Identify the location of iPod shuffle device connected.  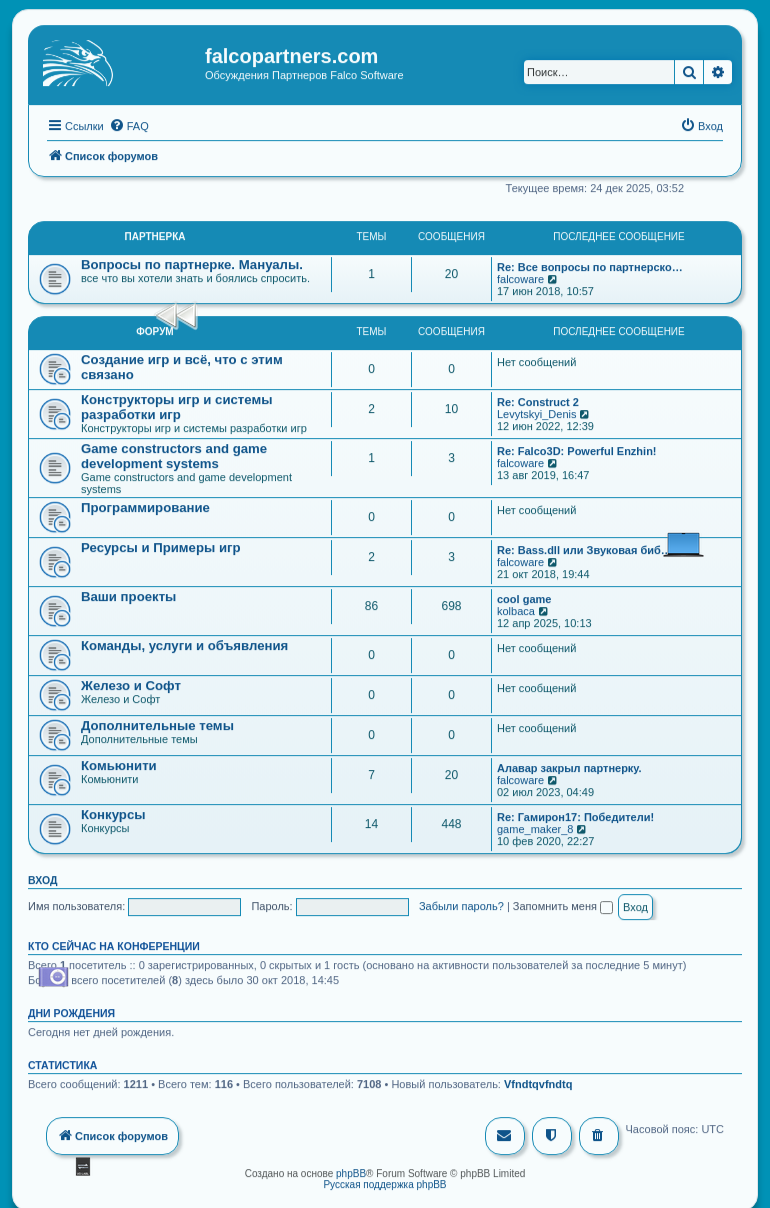
(53, 971).